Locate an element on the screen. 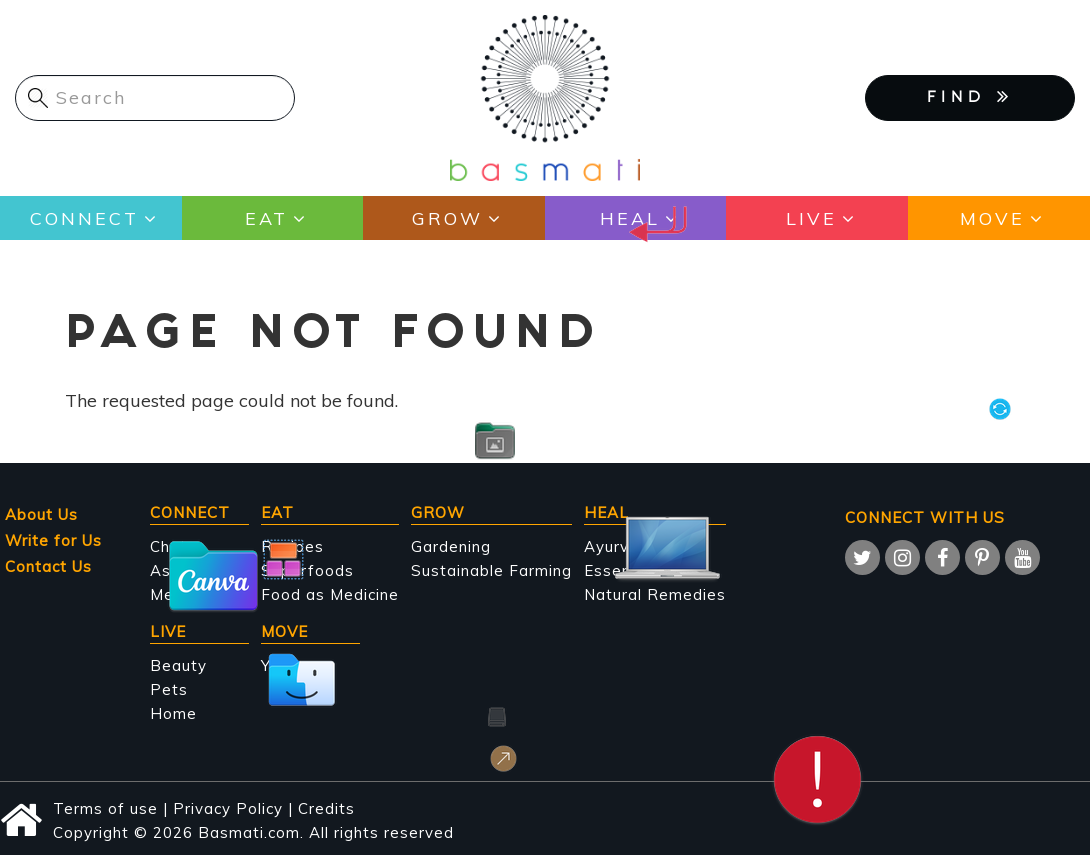  select all items in the current view is located at coordinates (283, 559).